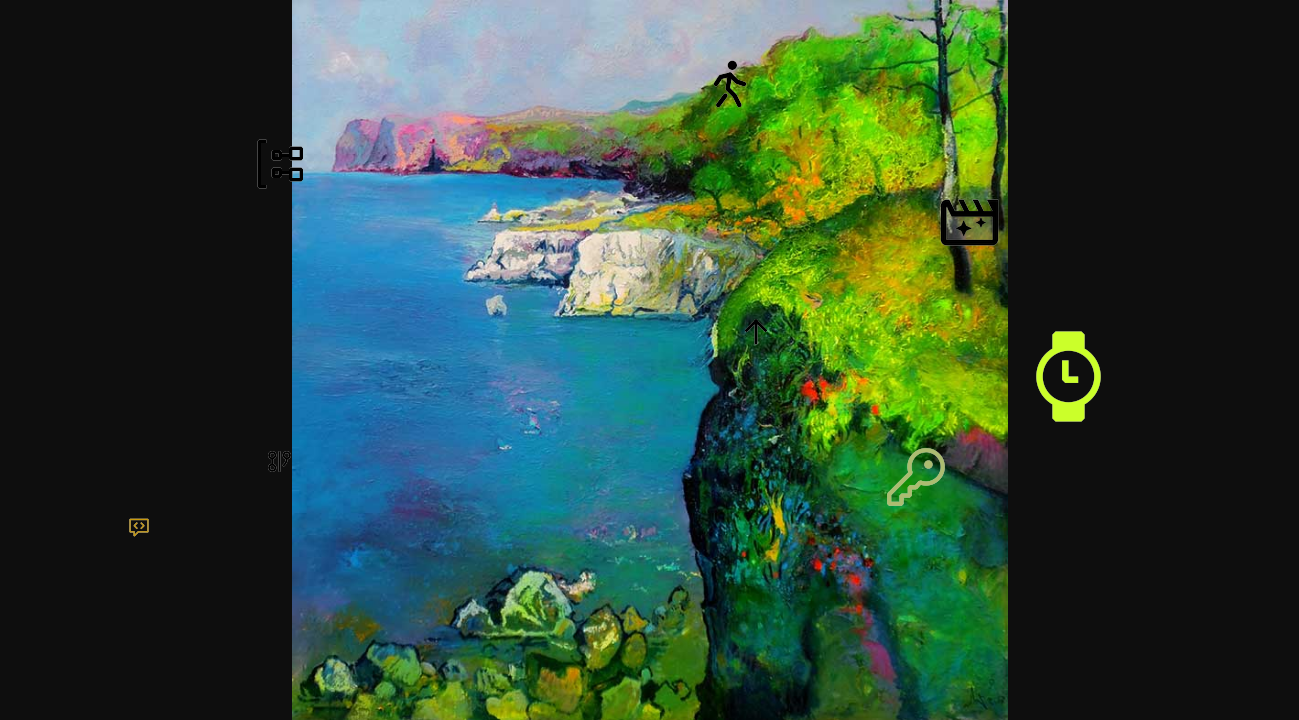  What do you see at coordinates (282, 164) in the screenshot?
I see `group code references by their type` at bounding box center [282, 164].